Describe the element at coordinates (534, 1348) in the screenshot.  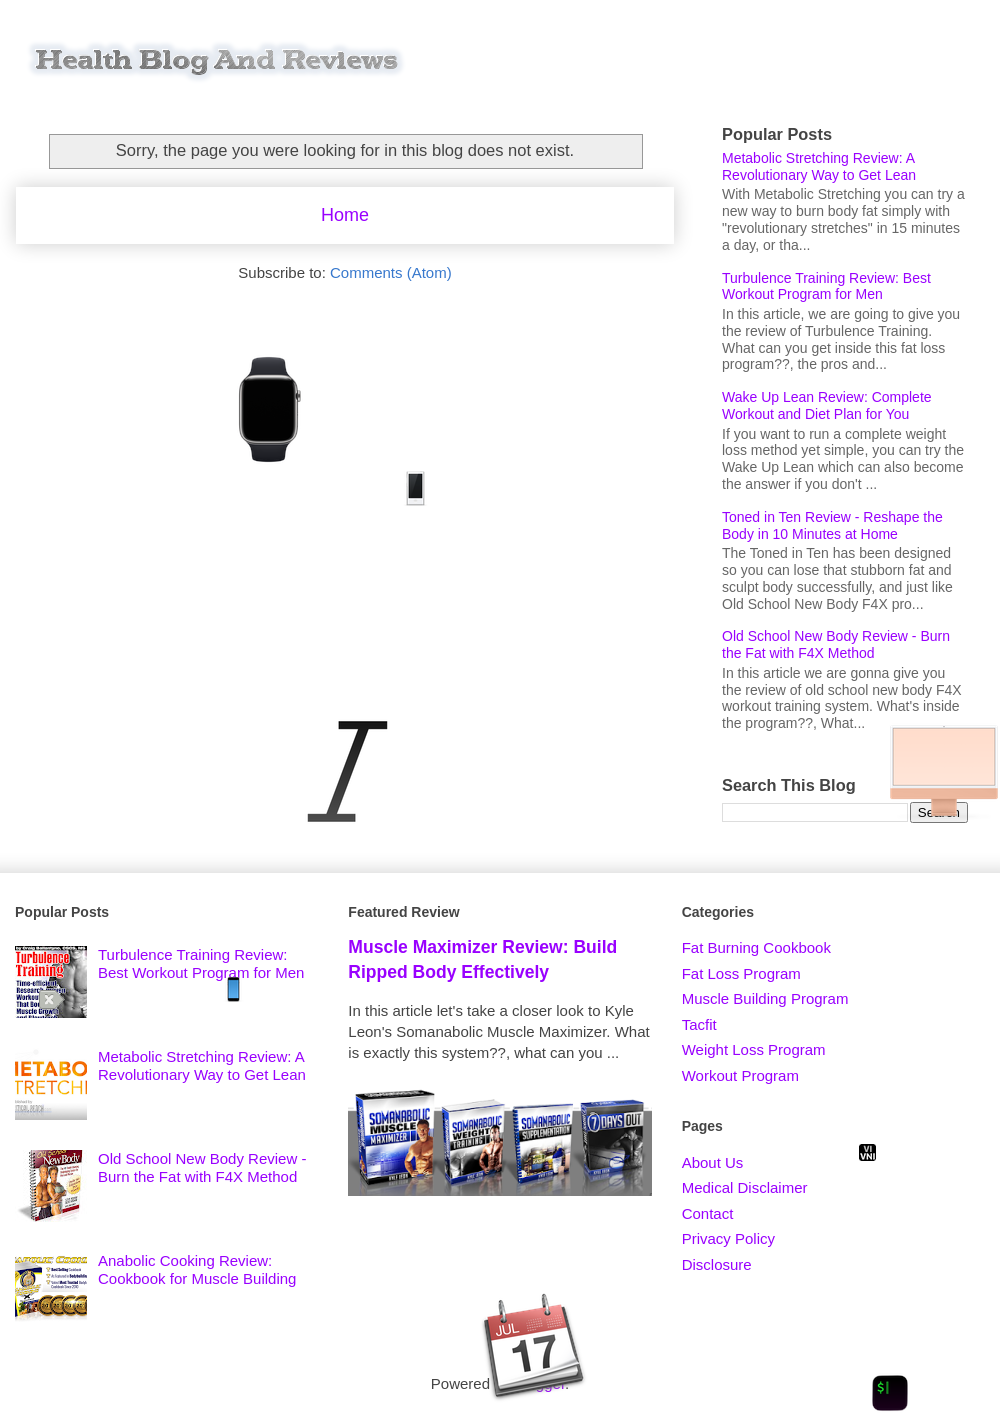
I see `access calendar preferences or settings` at that location.